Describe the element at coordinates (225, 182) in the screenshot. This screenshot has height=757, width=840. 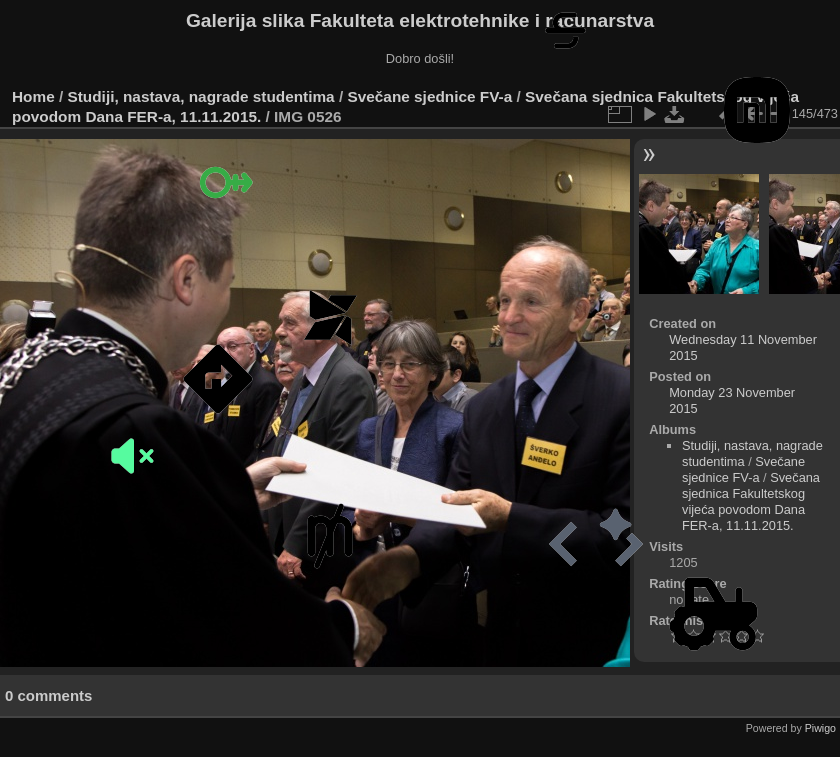
I see `indicates male gender with external attraction symbol` at that location.